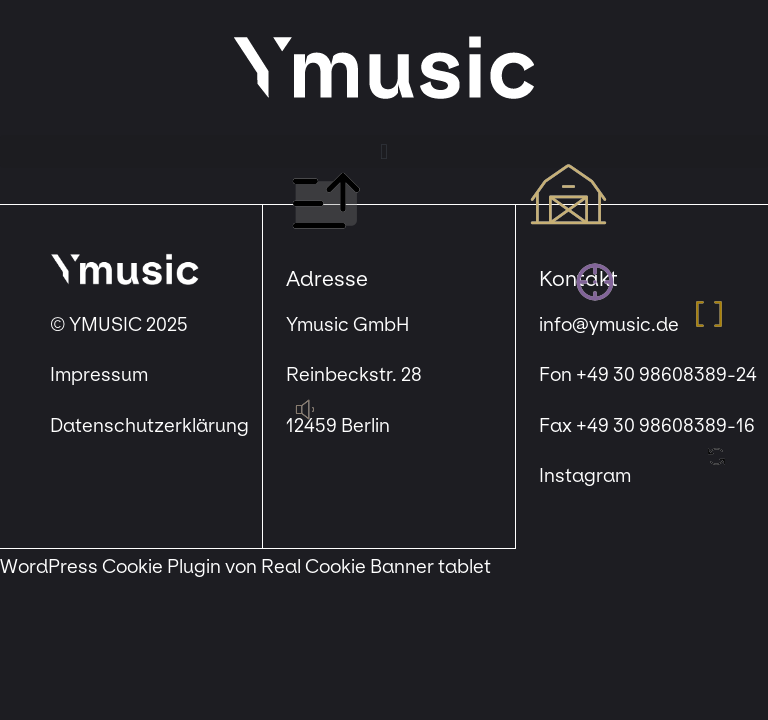 Image resolution: width=768 pixels, height=720 pixels. I want to click on sort items in descending order, so click(323, 203).